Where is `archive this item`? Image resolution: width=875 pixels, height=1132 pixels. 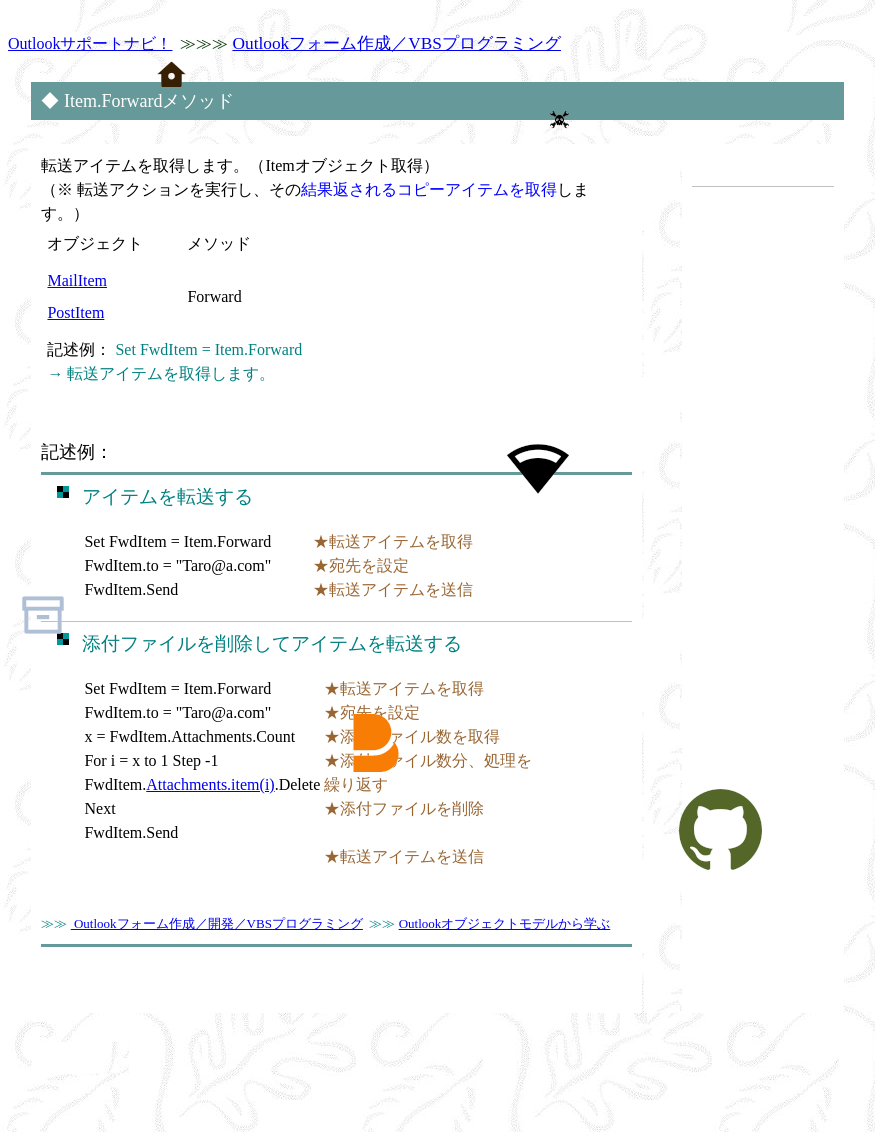 archive this item is located at coordinates (43, 615).